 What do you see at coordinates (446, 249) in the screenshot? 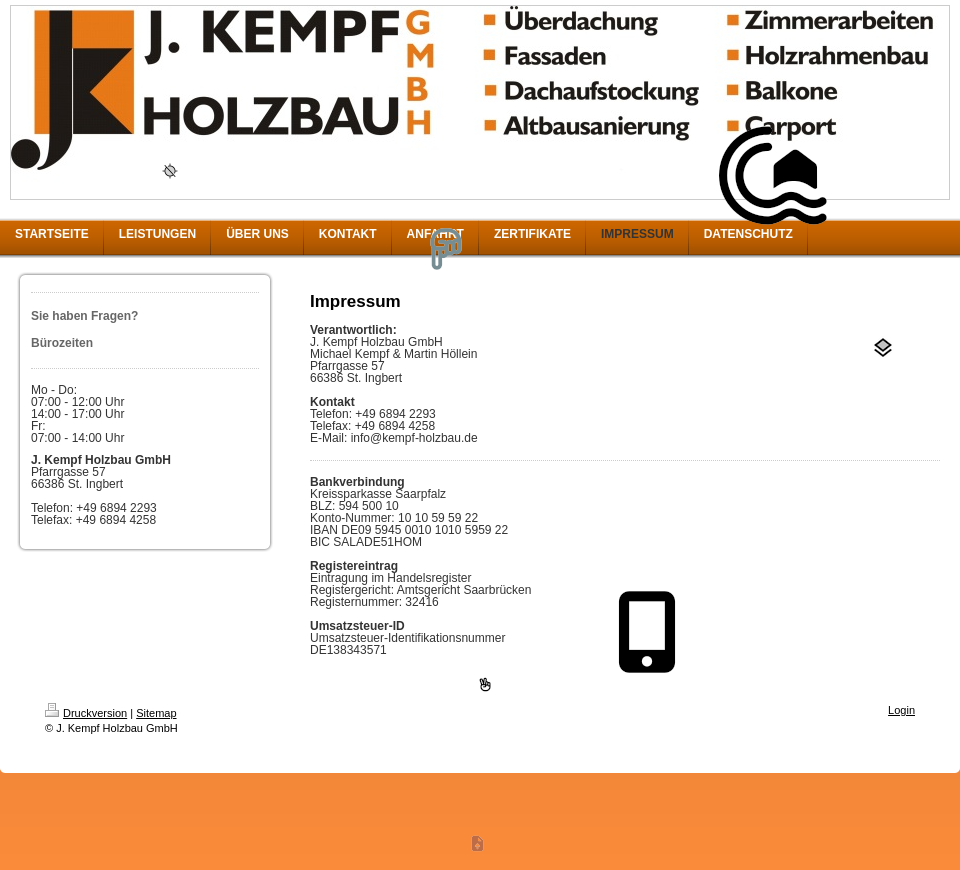
I see `scroll down for more content` at bounding box center [446, 249].